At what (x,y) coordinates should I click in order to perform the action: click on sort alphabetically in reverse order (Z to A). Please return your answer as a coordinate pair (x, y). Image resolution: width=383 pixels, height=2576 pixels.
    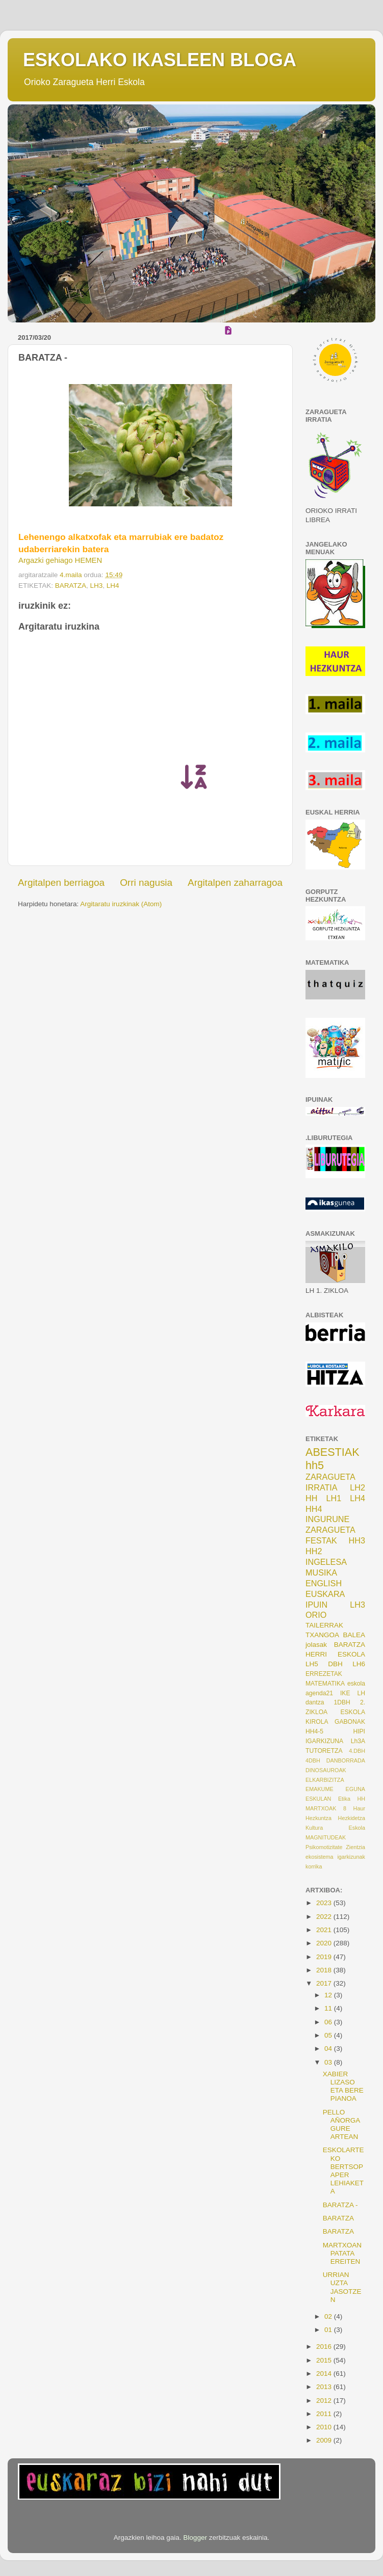
    Looking at the image, I should click on (194, 777).